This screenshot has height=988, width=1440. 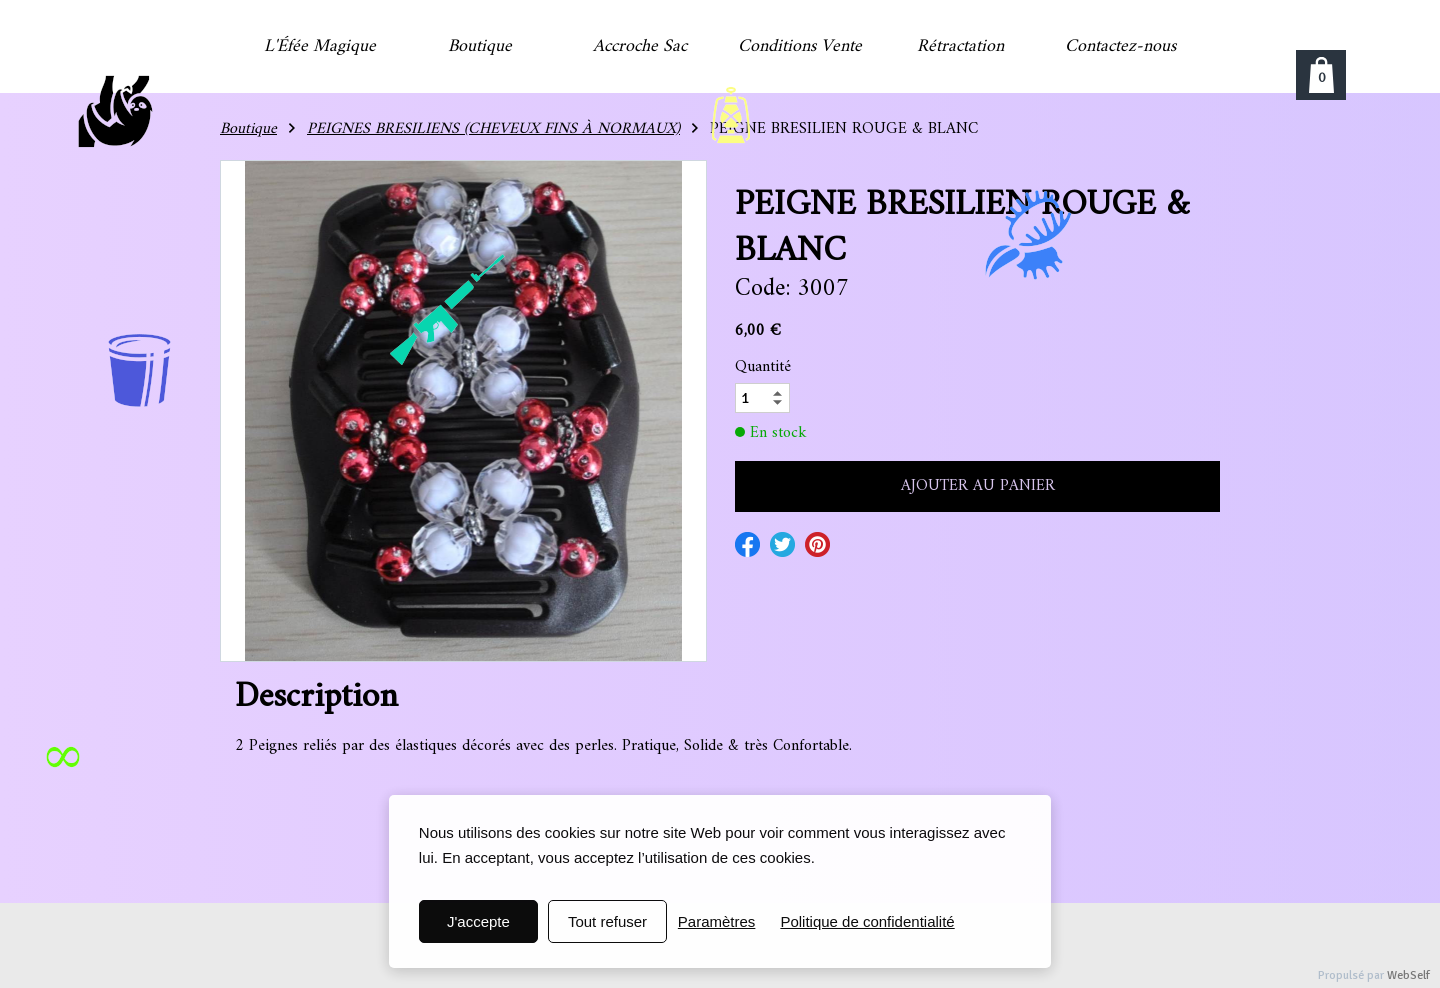 I want to click on metal bucket item in game inventory, so click(x=139, y=358).